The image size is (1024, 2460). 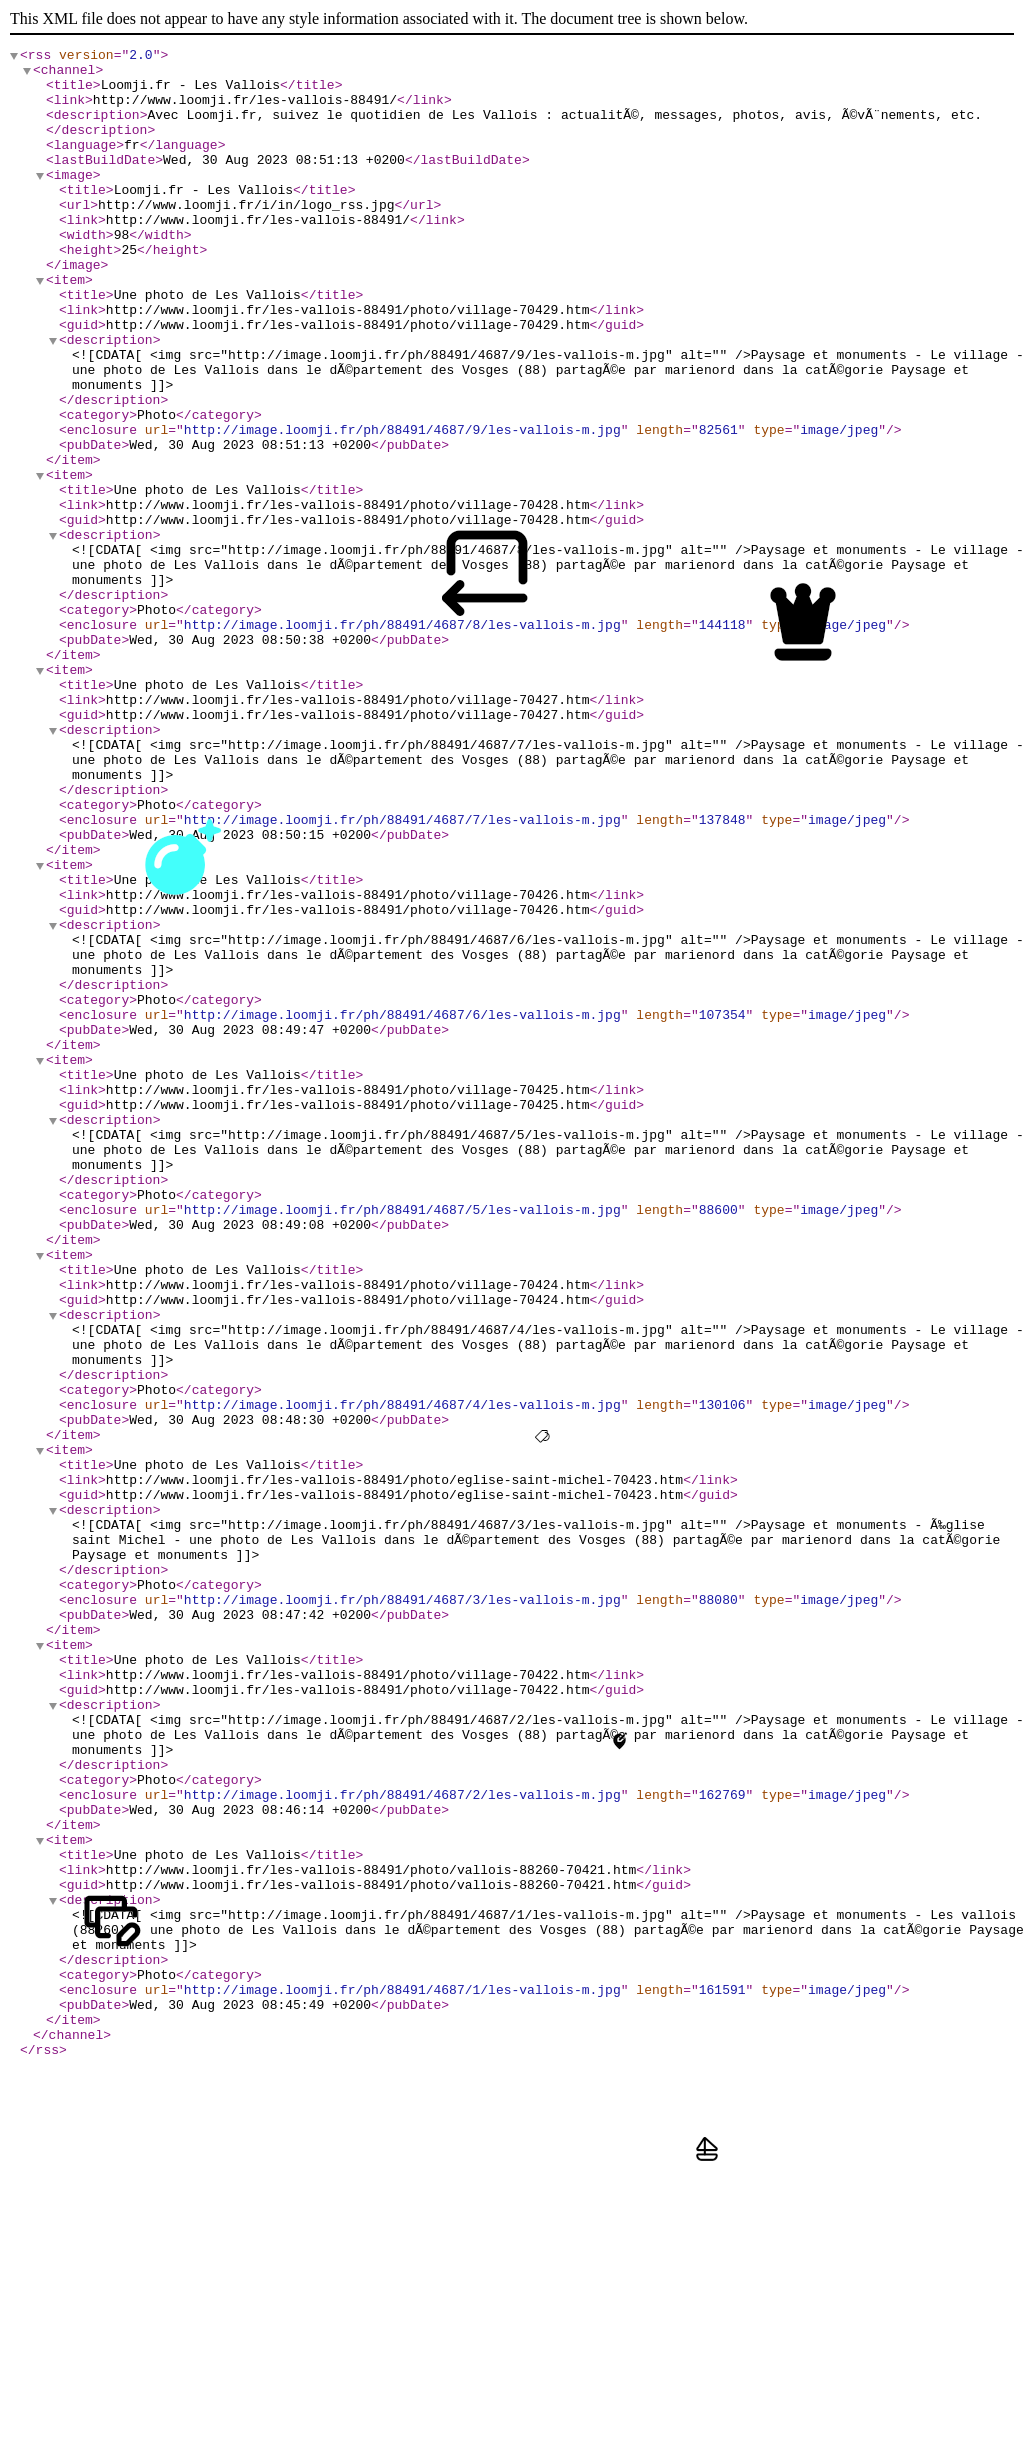 What do you see at coordinates (542, 1436) in the screenshot?
I see `add or manage tags for a file` at bounding box center [542, 1436].